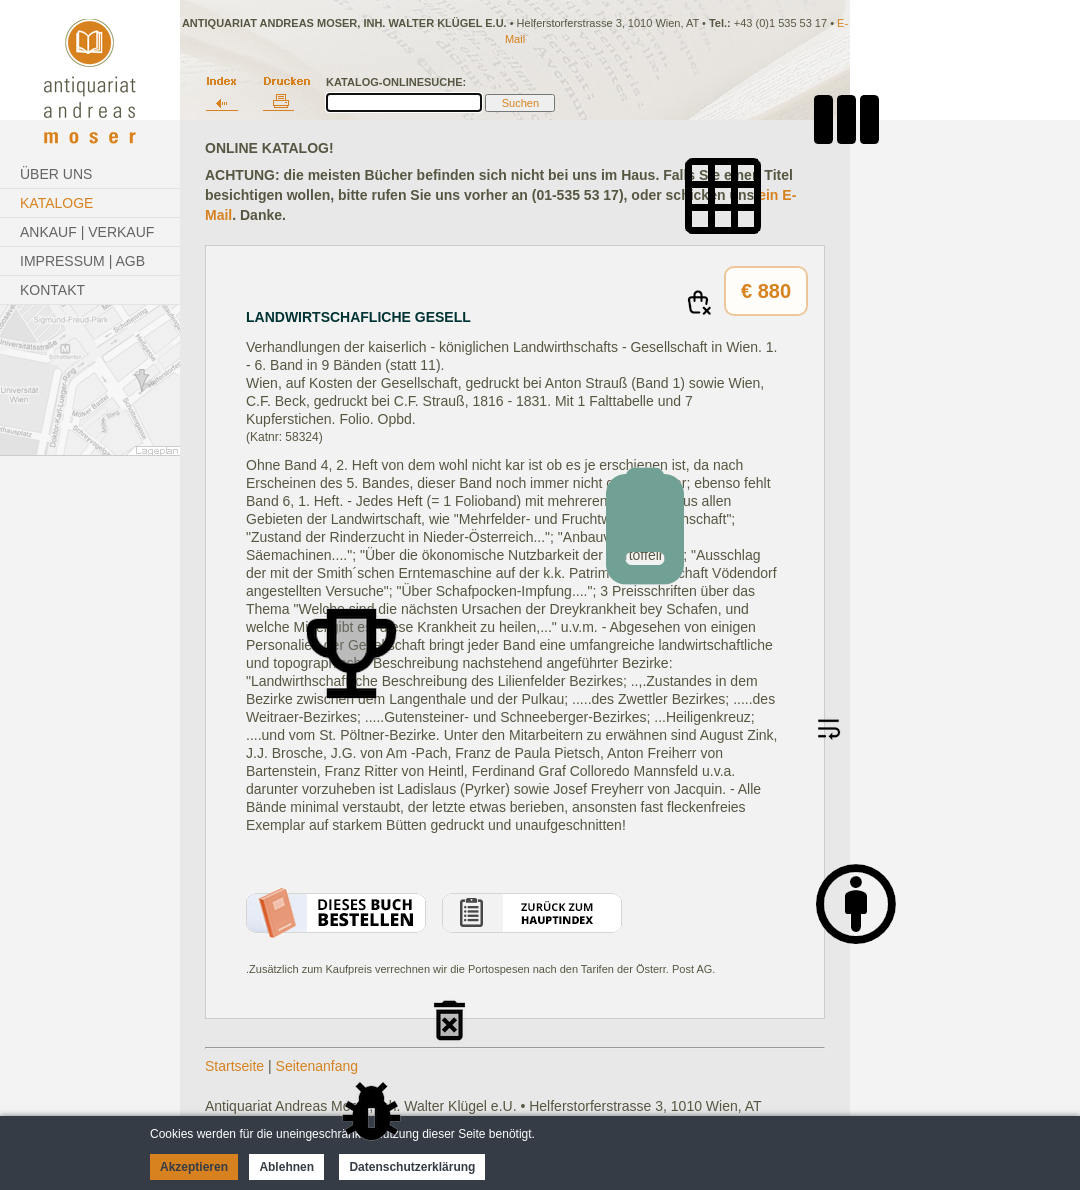  What do you see at coordinates (828, 728) in the screenshot?
I see `toggle text wrapping in a document` at bounding box center [828, 728].